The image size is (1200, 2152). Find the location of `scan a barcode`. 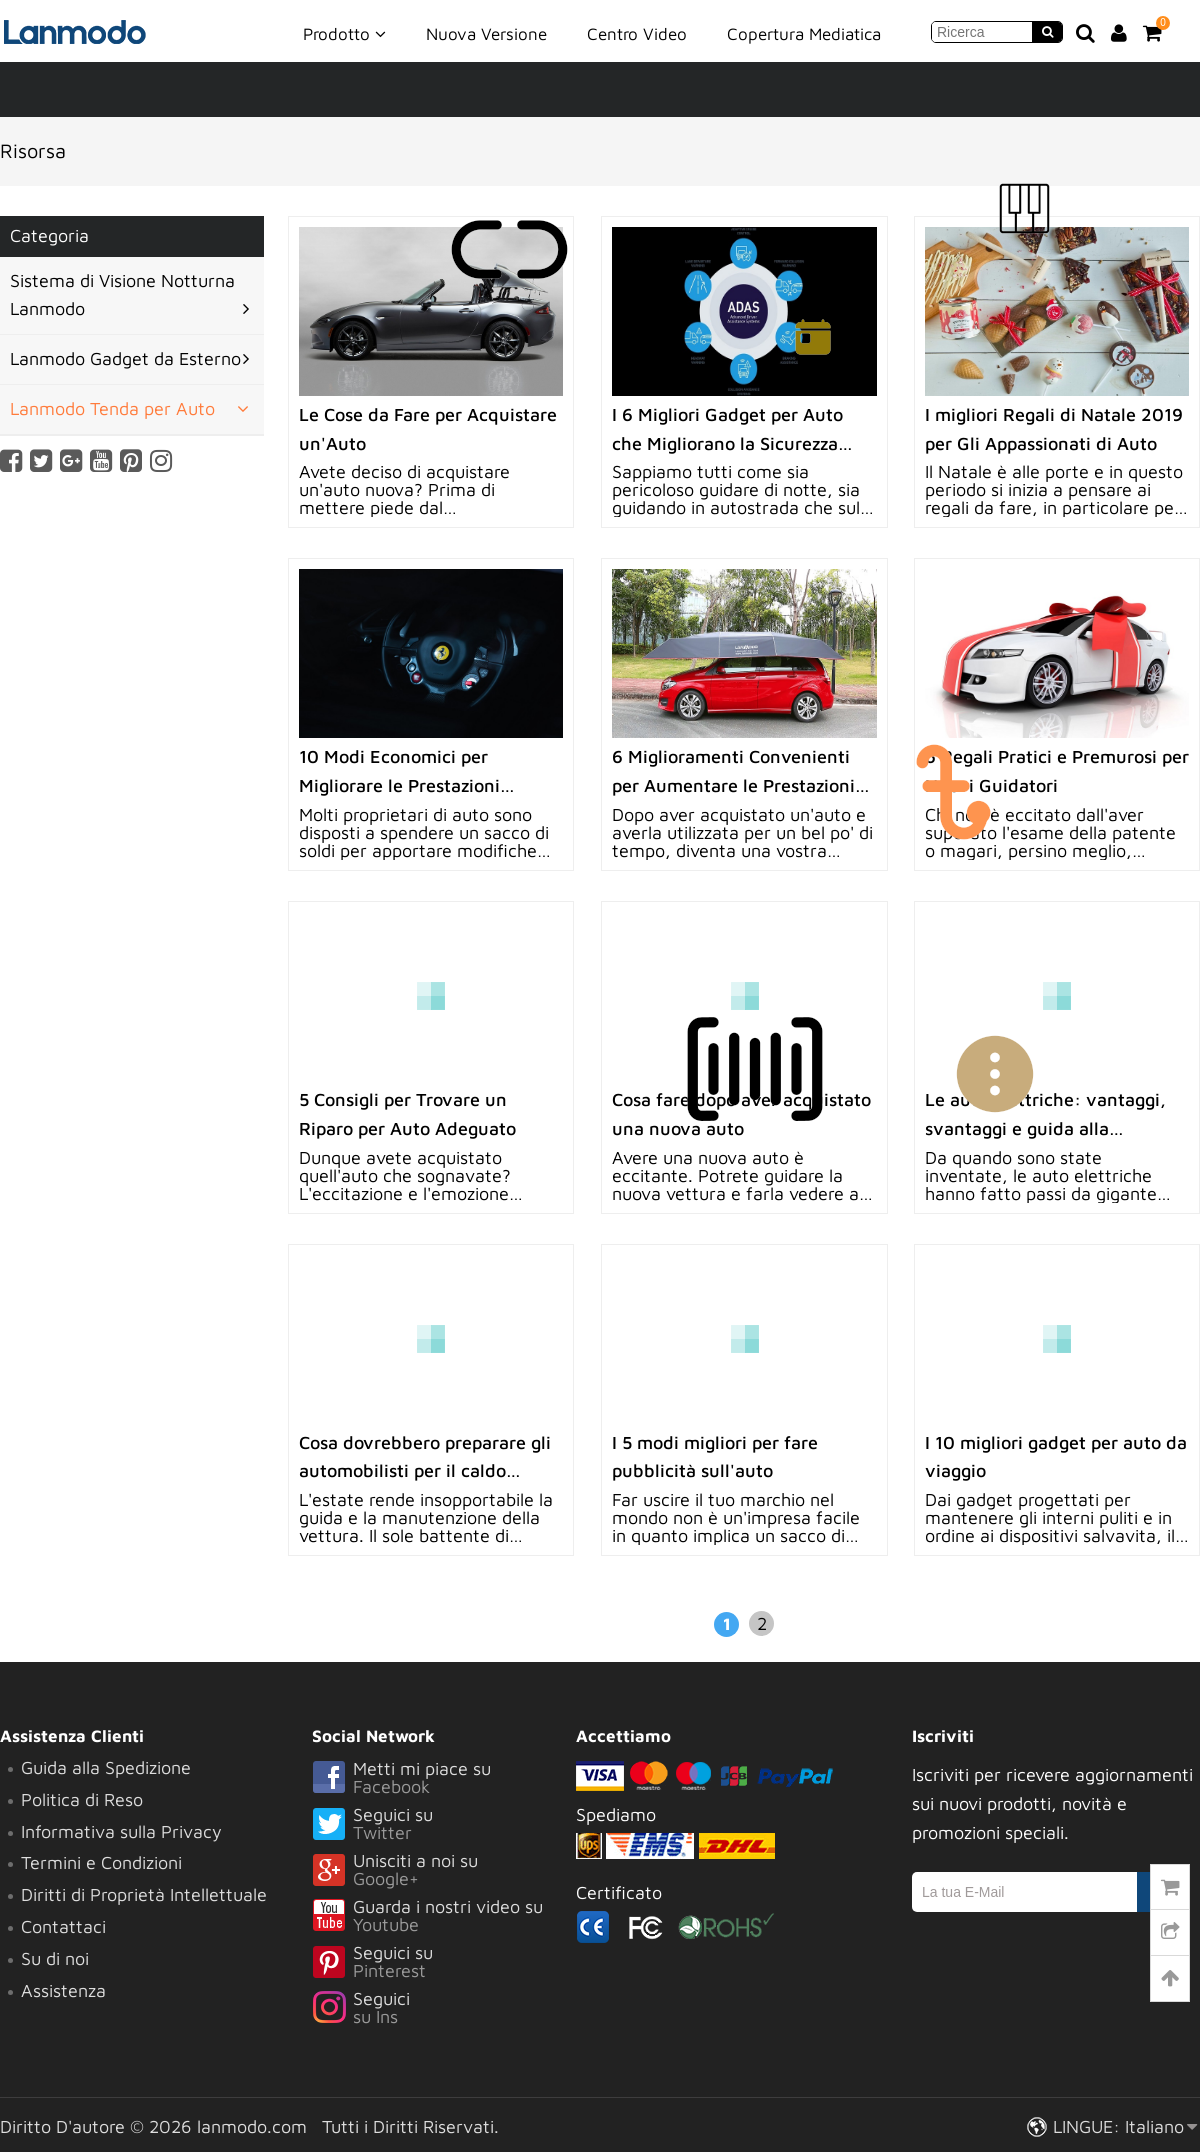

scan a barcode is located at coordinates (755, 1069).